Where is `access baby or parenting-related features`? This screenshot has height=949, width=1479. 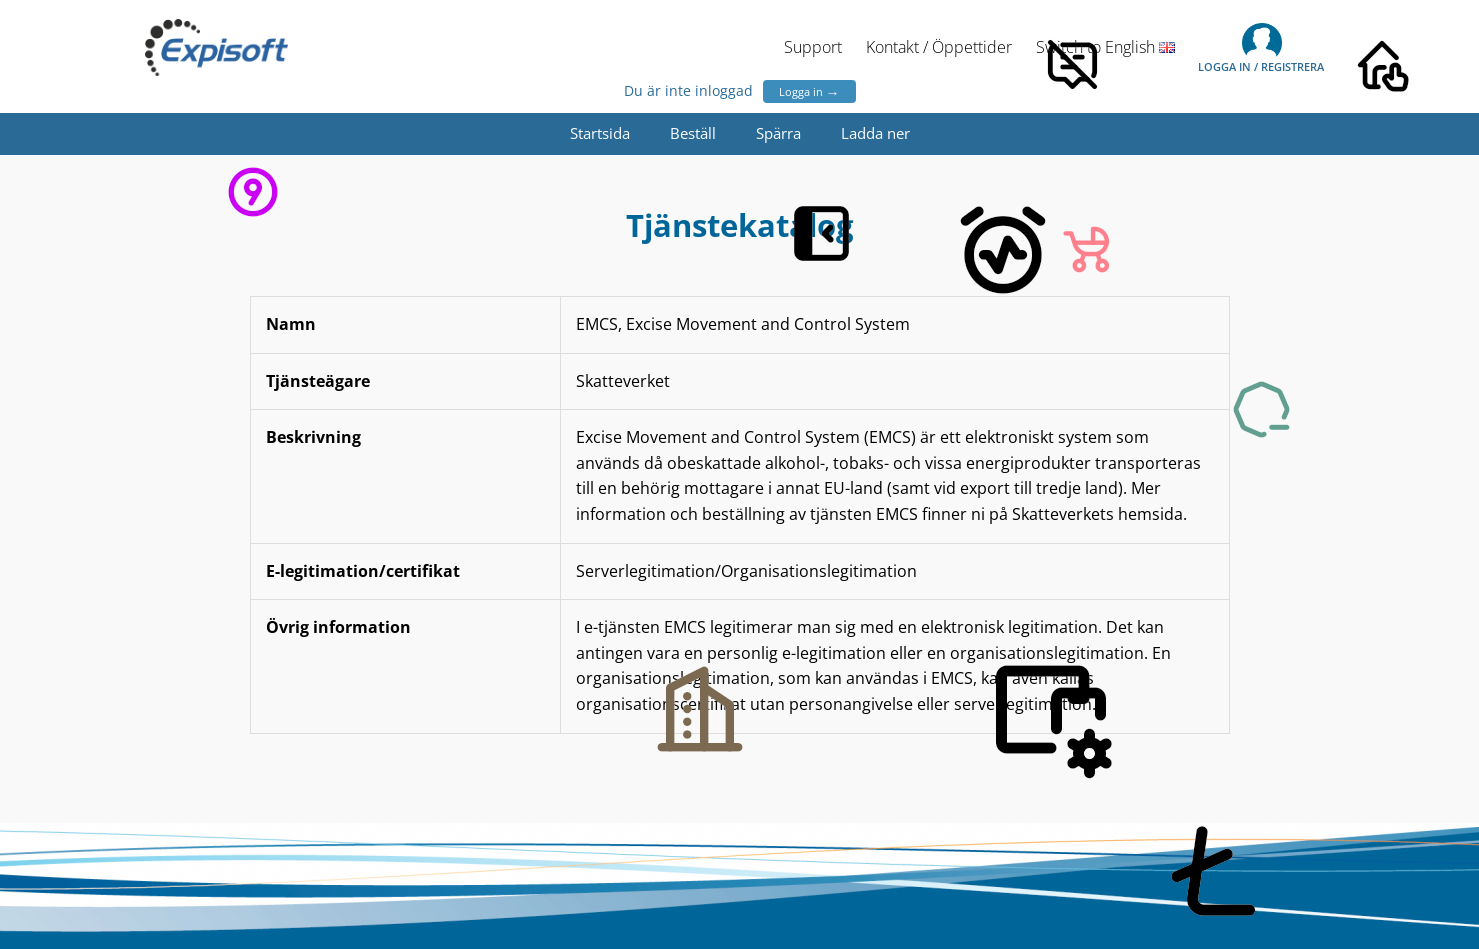 access baby or parenting-related features is located at coordinates (1088, 249).